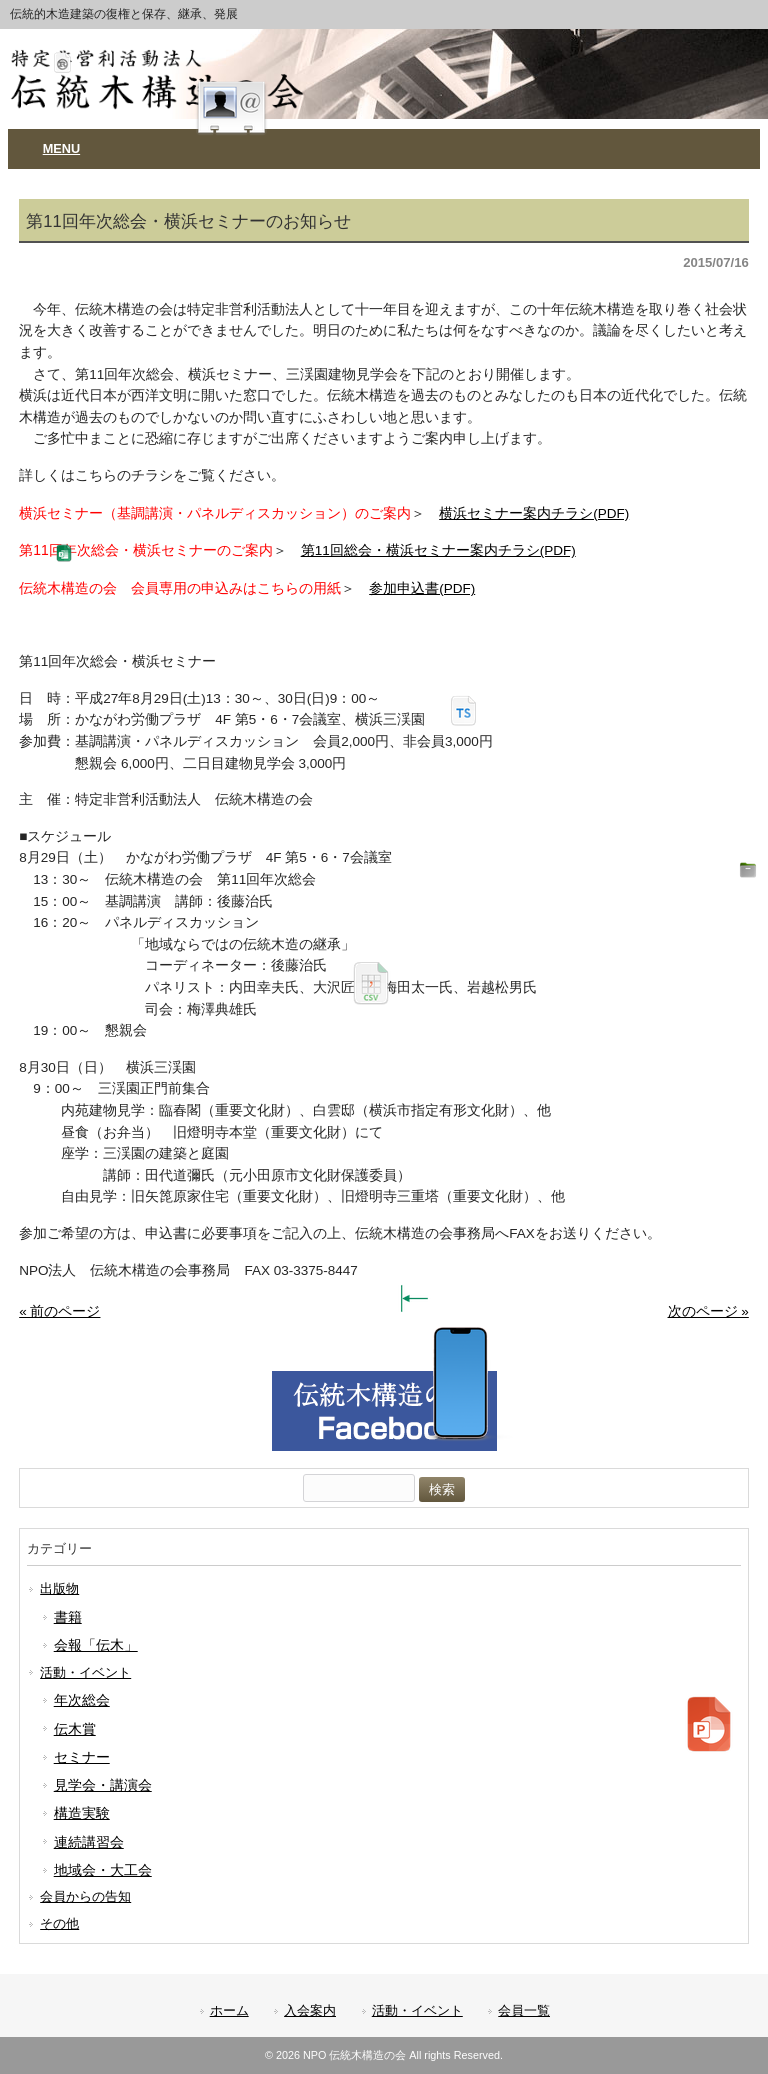 The width and height of the screenshot is (768, 2074). What do you see at coordinates (231, 107) in the screenshot?
I see `open contacts app` at bounding box center [231, 107].